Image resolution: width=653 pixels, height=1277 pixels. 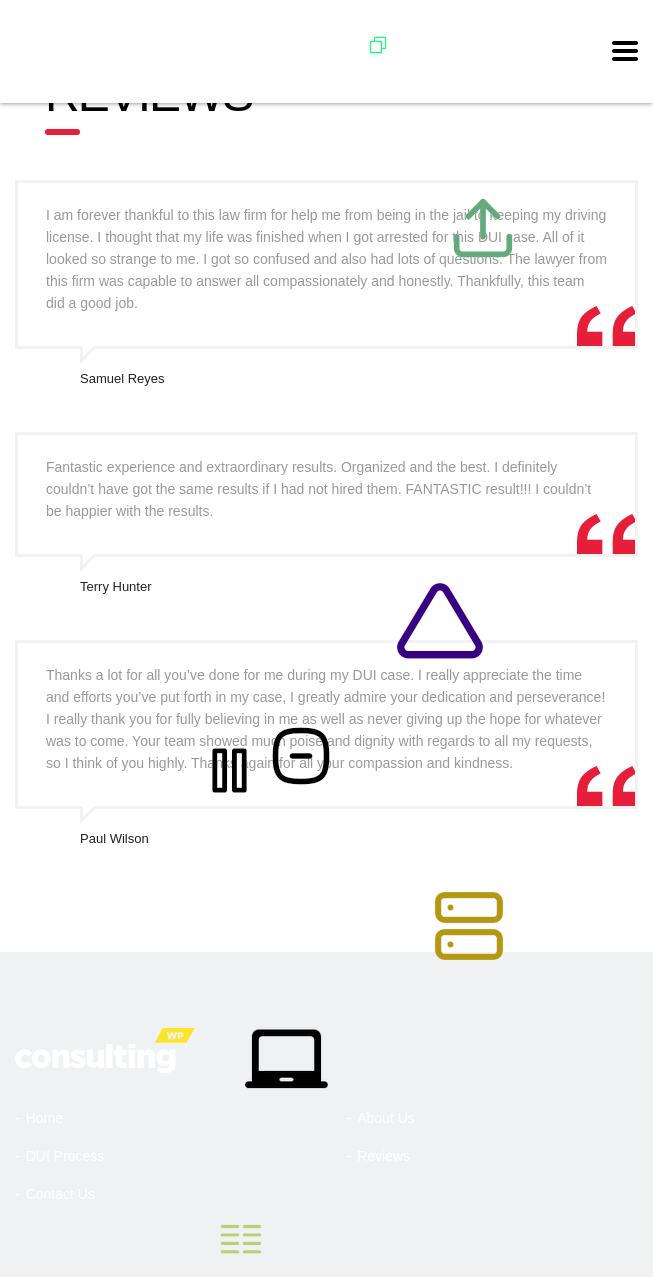 What do you see at coordinates (483, 228) in the screenshot?
I see `upload a file or document` at bounding box center [483, 228].